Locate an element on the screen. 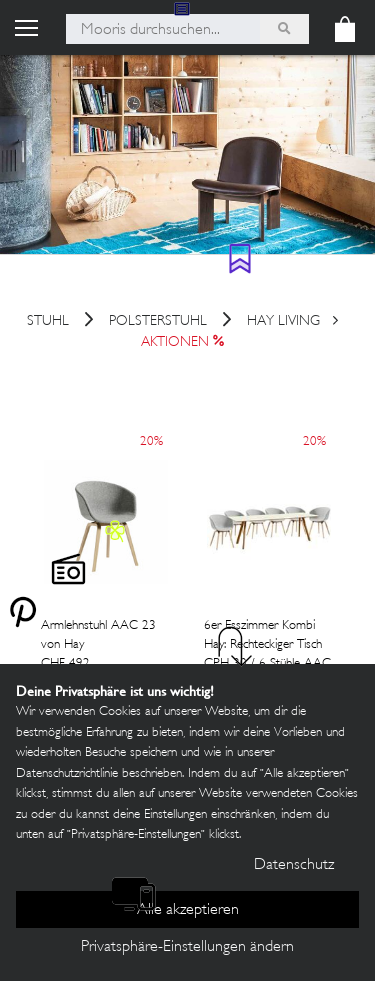 Image resolution: width=375 pixels, height=981 pixels. view article or document is located at coordinates (182, 9).